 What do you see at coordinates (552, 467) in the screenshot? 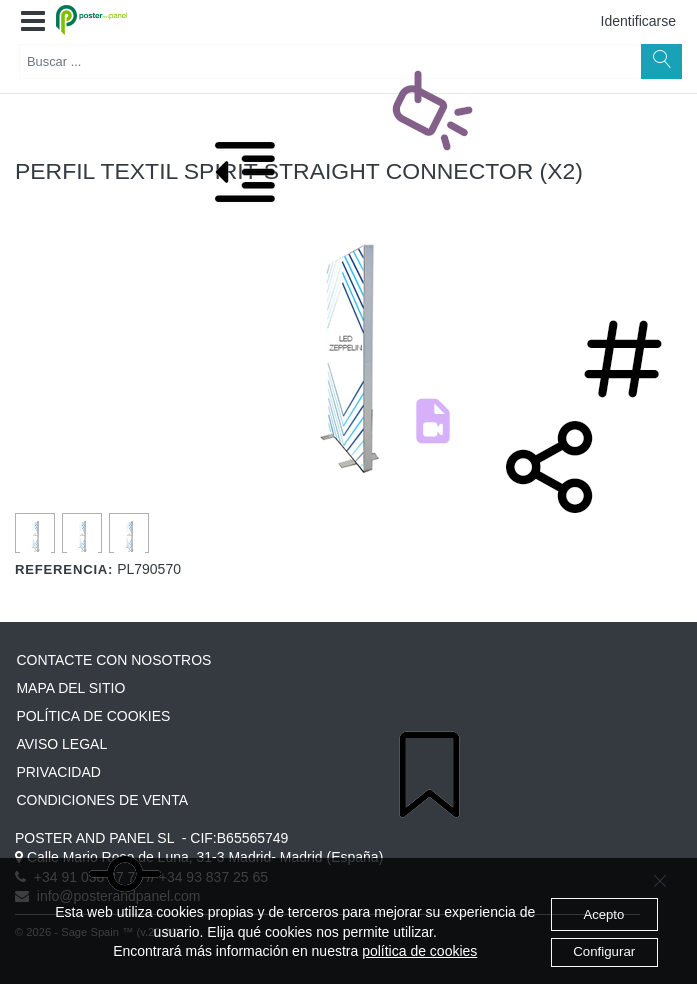
I see `share content to other apps or platforms` at bounding box center [552, 467].